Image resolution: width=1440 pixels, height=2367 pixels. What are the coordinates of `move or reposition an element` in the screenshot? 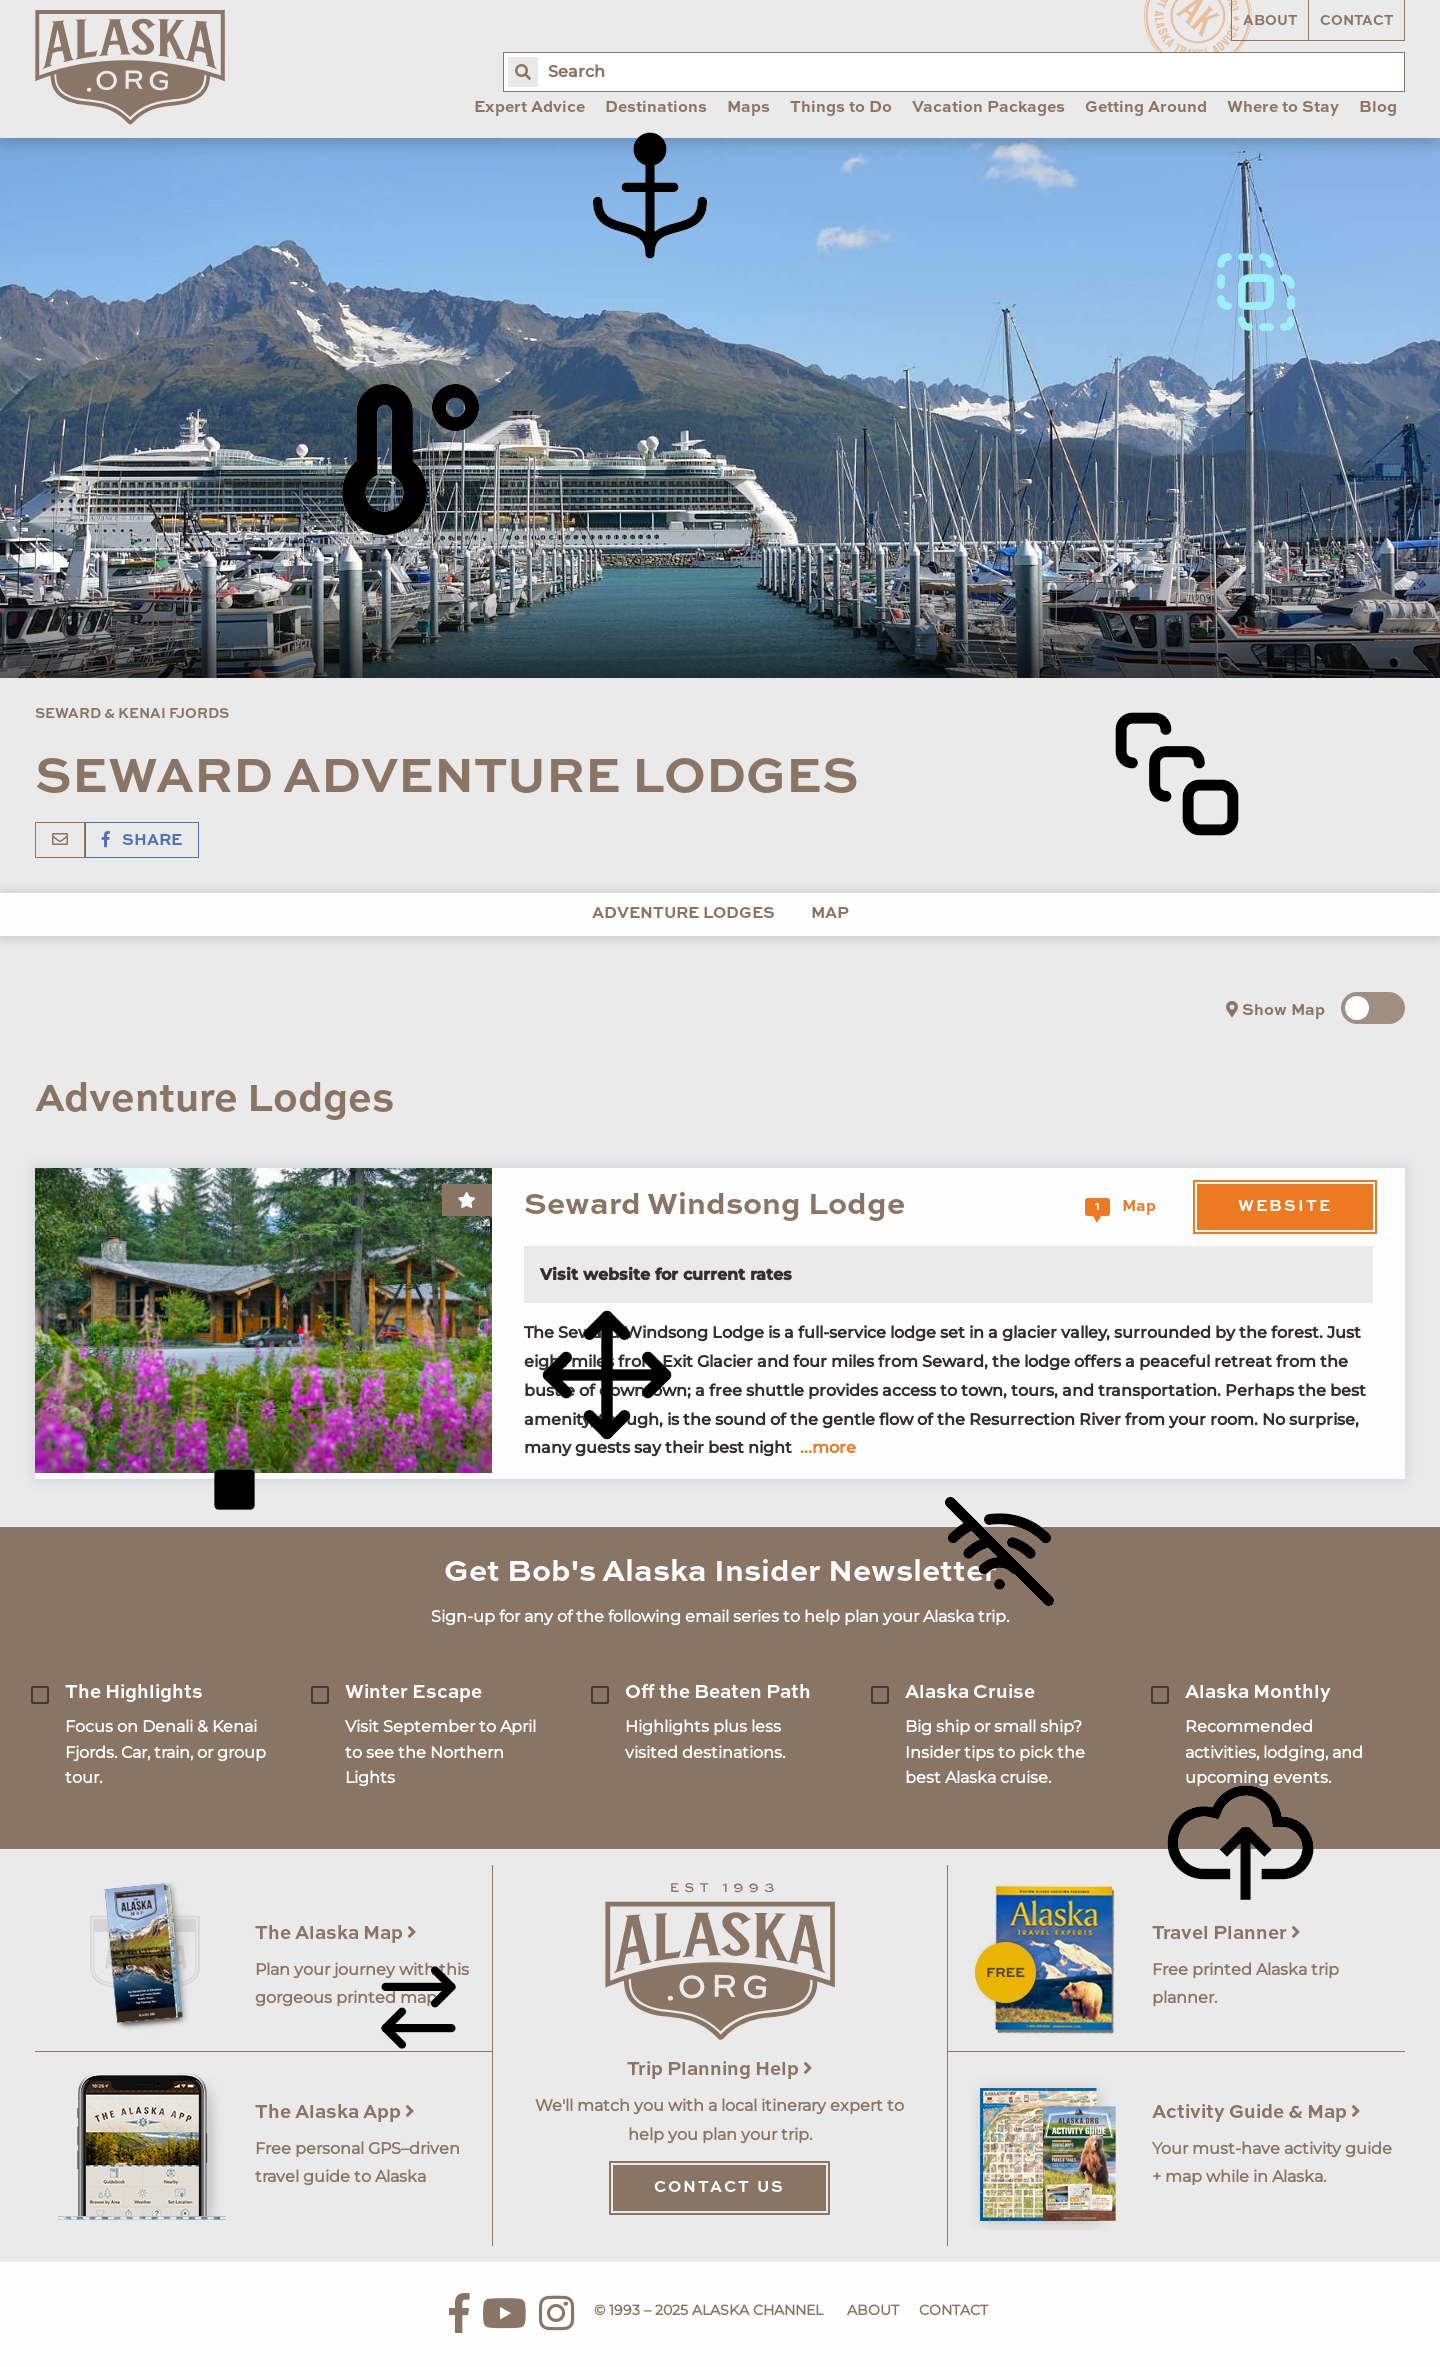 It's located at (607, 1375).